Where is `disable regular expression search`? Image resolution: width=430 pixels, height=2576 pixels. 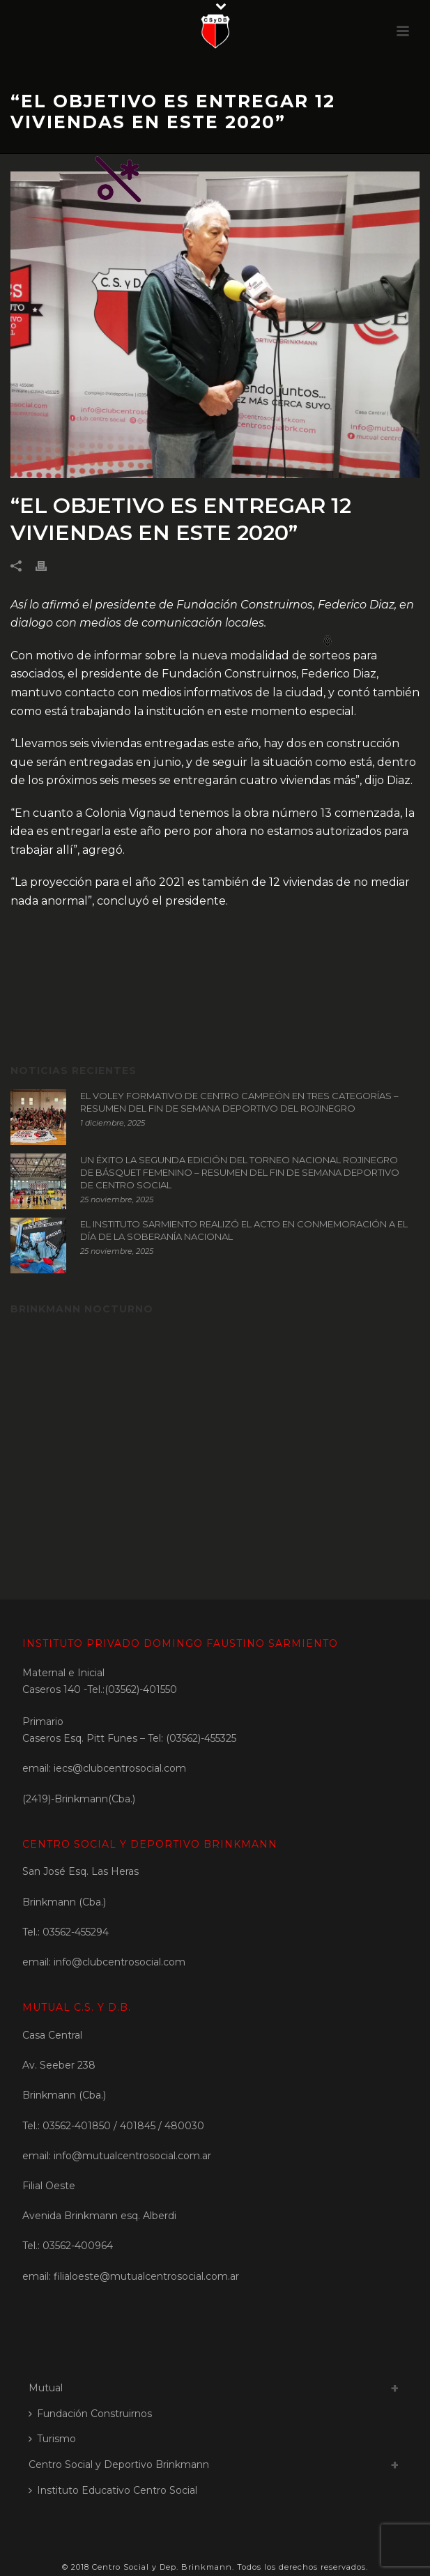 disable regular expression search is located at coordinates (118, 179).